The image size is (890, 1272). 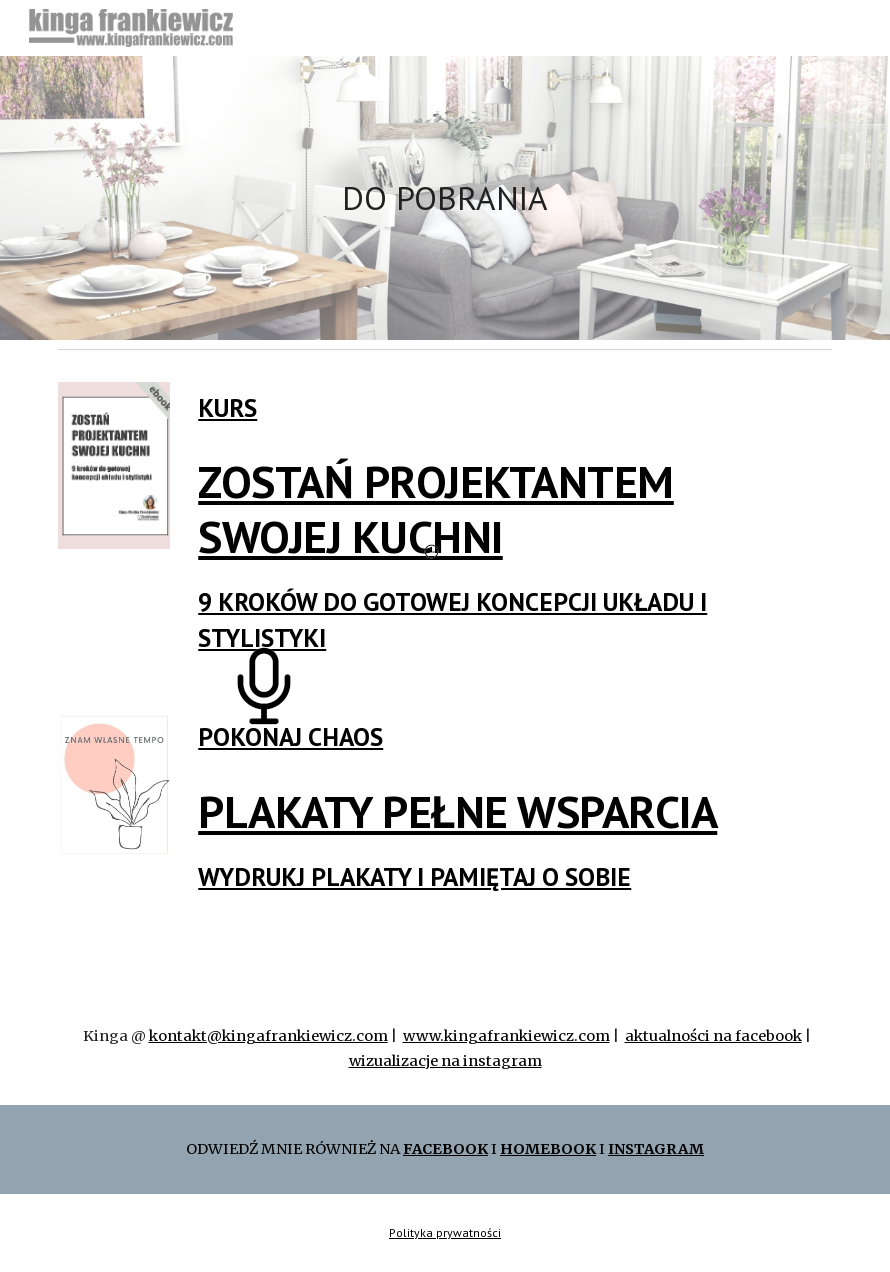 What do you see at coordinates (431, 551) in the screenshot?
I see `view time or clock settings` at bounding box center [431, 551].